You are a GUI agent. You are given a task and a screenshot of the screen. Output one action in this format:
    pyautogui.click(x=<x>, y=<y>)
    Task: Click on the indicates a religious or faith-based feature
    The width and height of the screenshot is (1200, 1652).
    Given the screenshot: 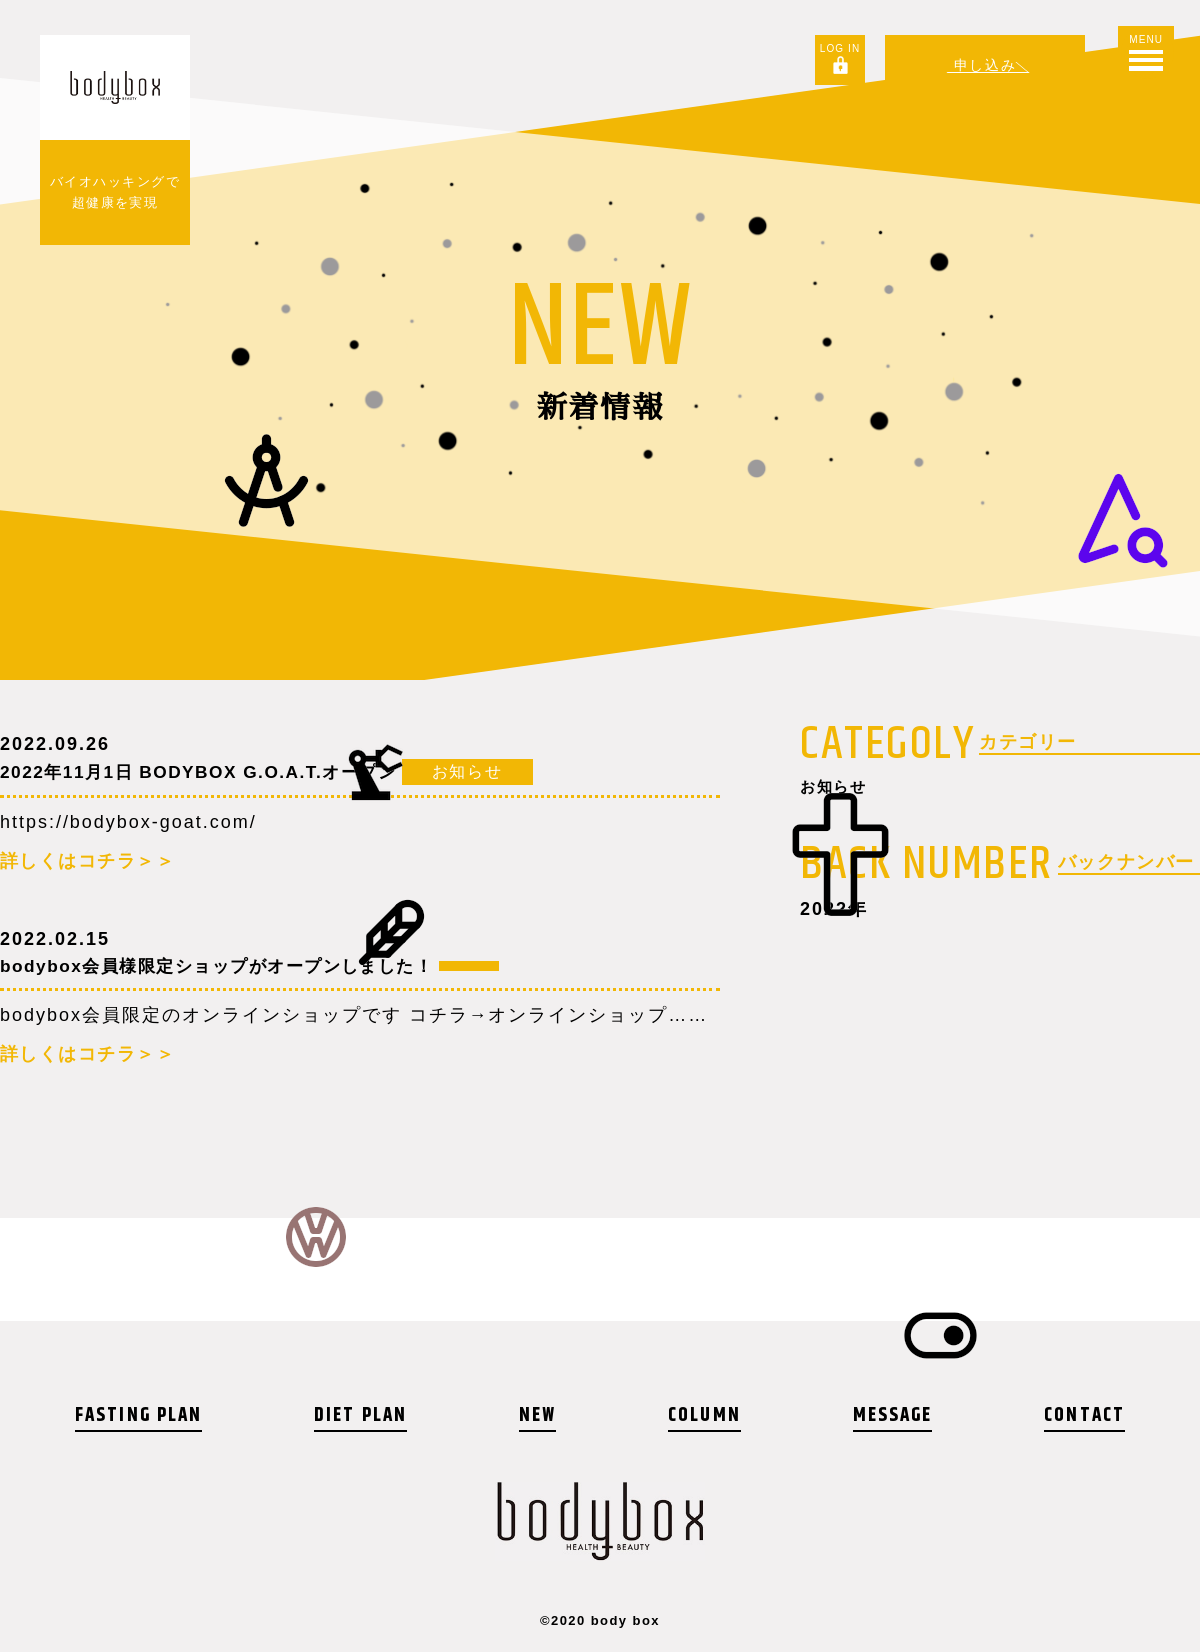 What is the action you would take?
    pyautogui.click(x=840, y=854)
    